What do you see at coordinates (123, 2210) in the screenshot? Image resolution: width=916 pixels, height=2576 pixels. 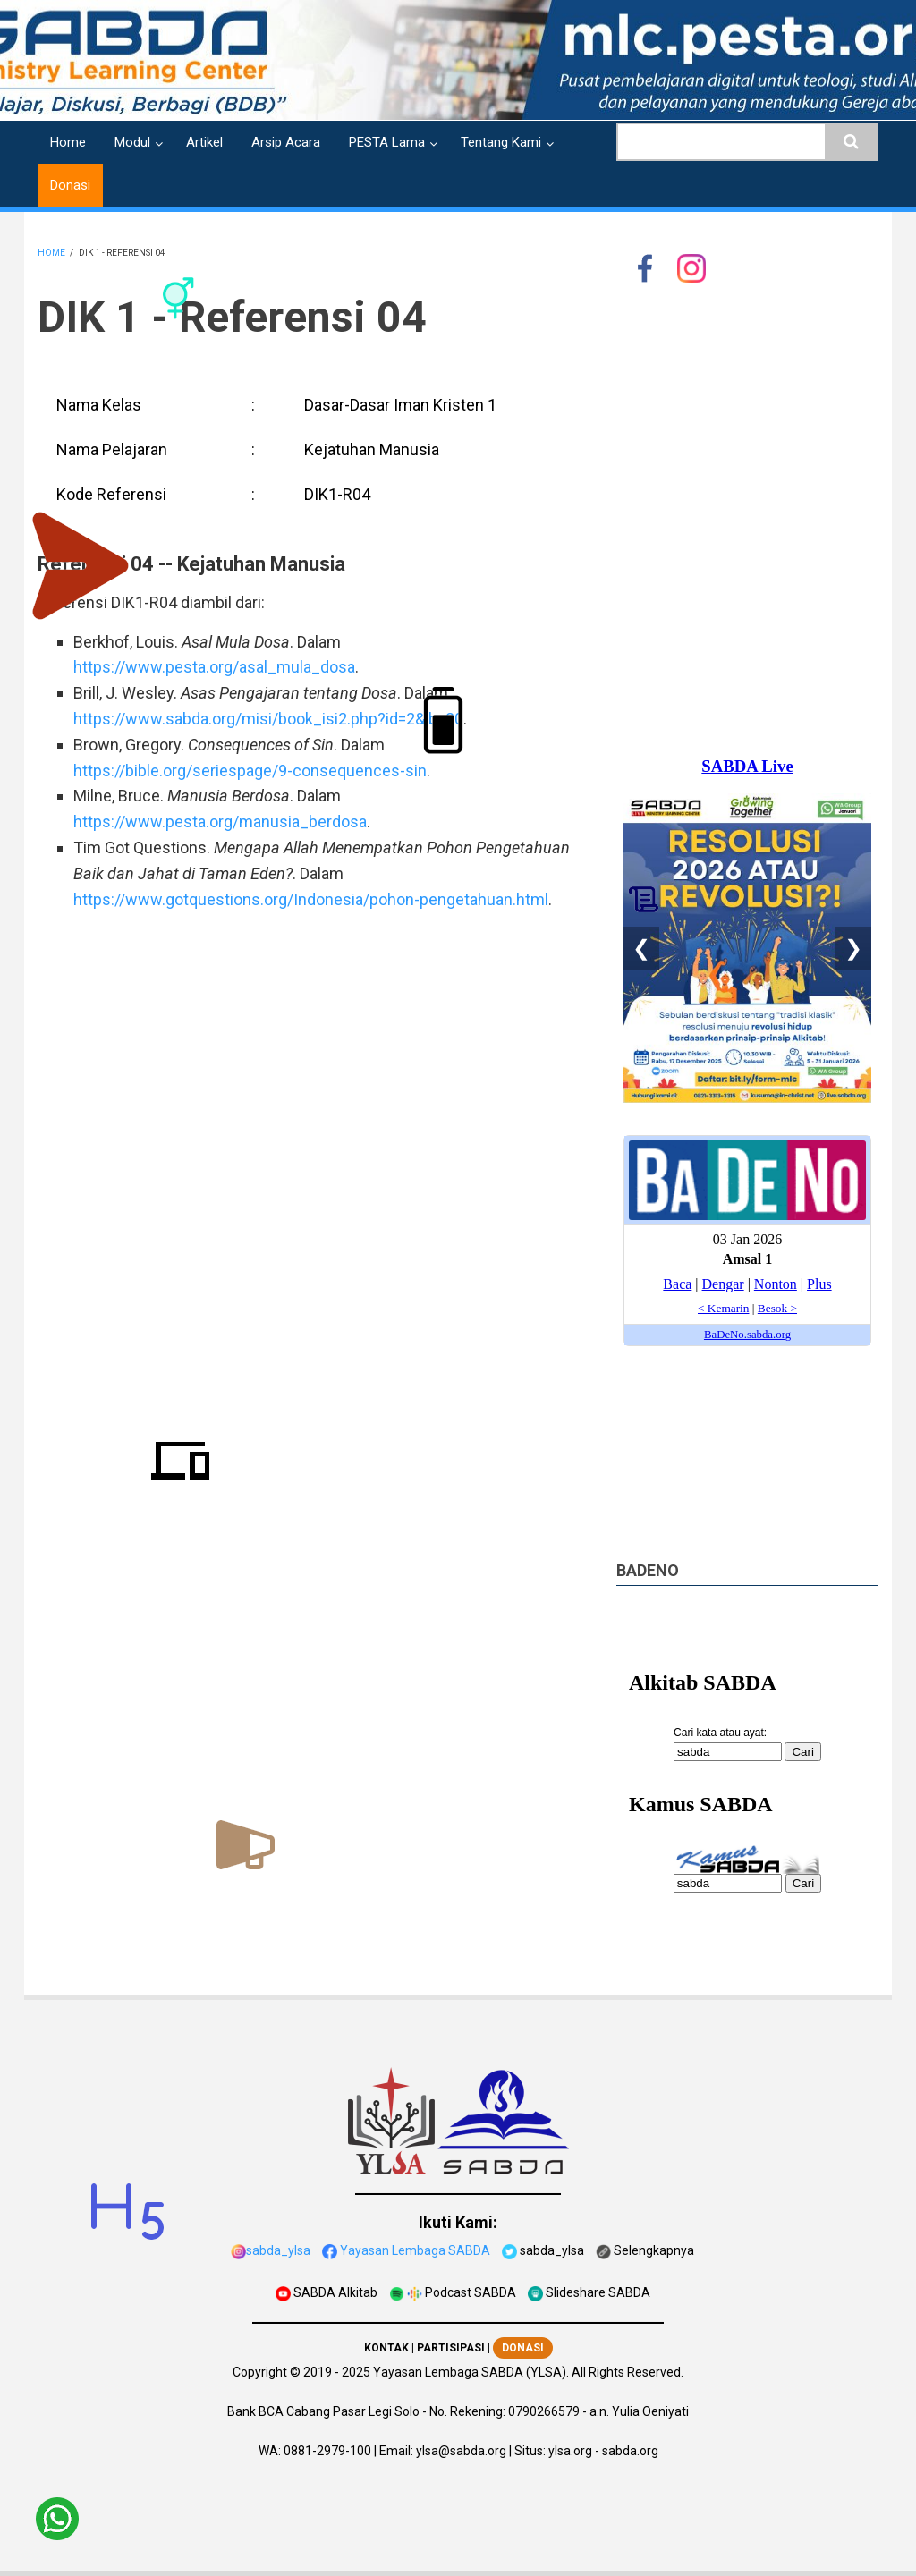 I see `format text as heading level 5` at bounding box center [123, 2210].